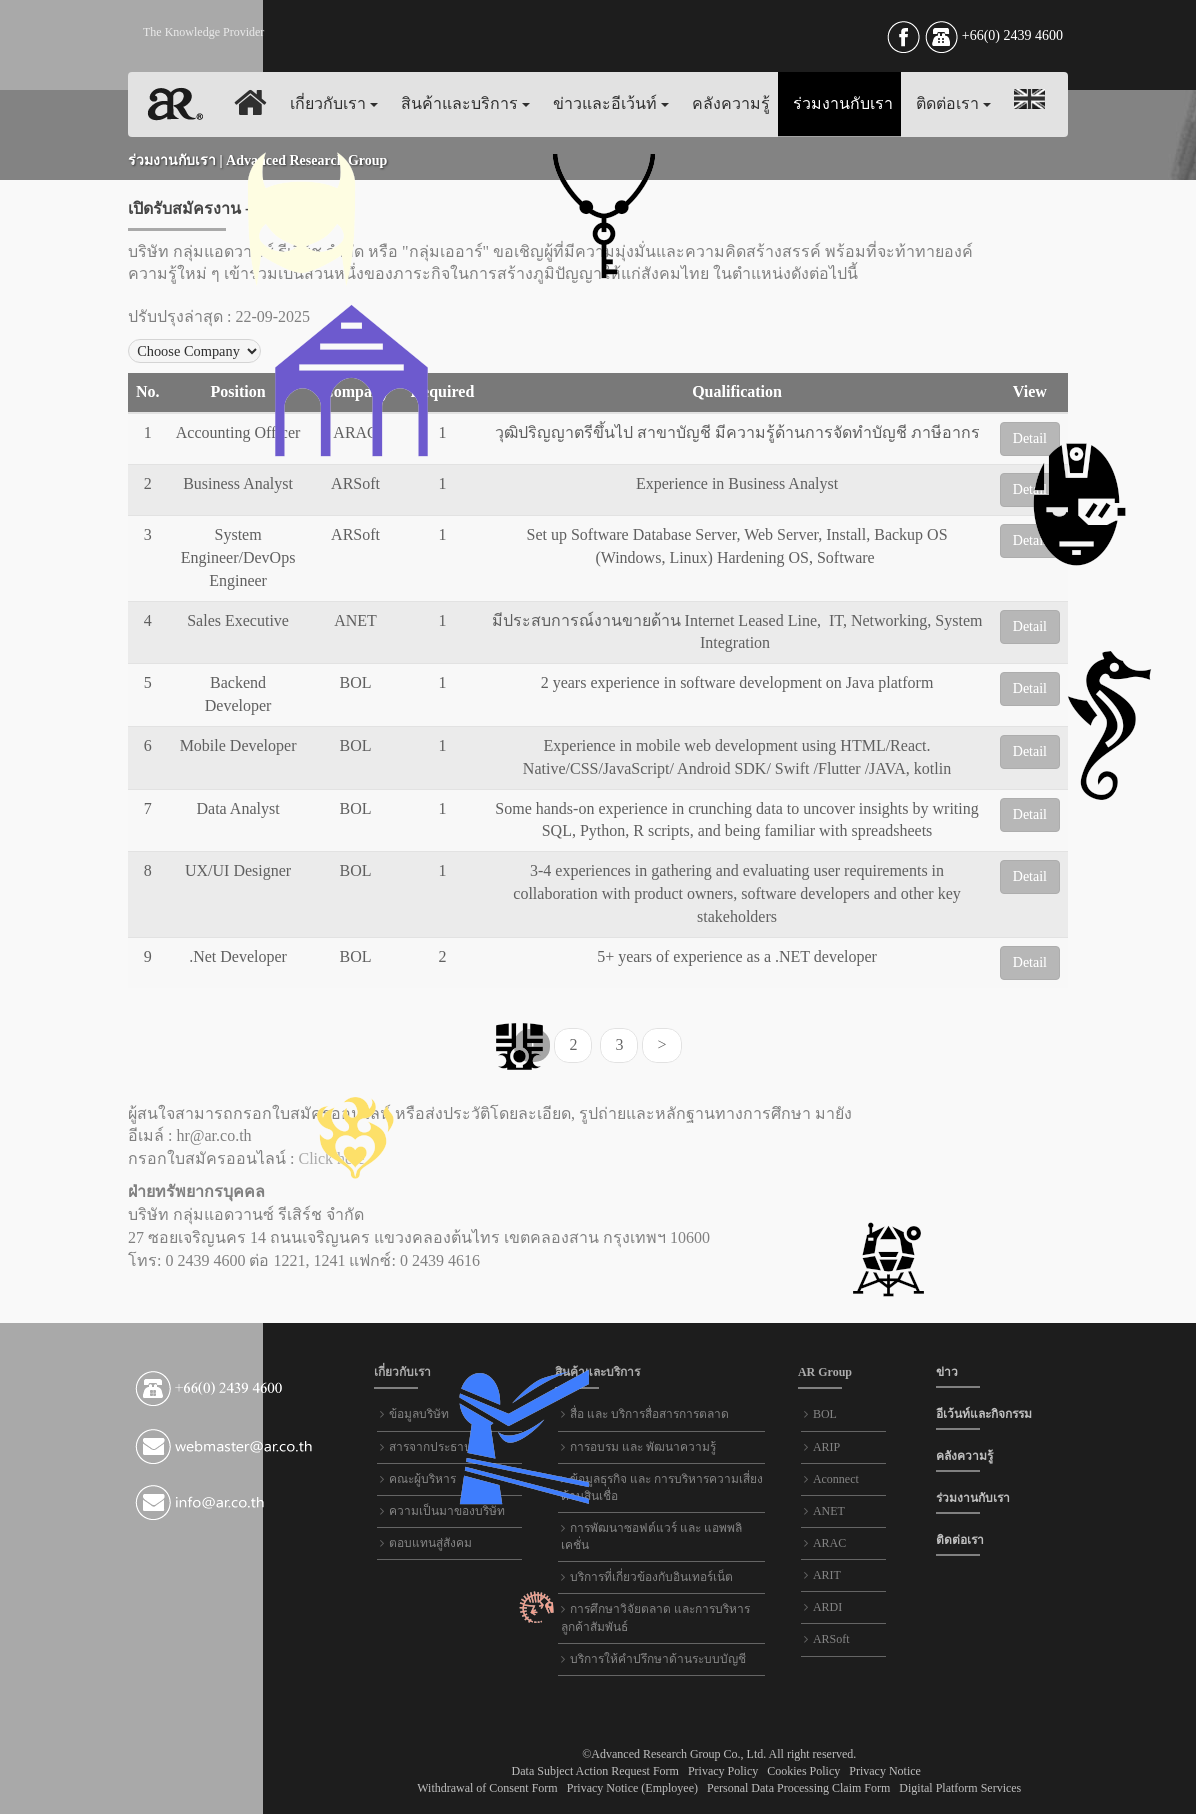 This screenshot has height=1814, width=1196. What do you see at coordinates (519, 1046) in the screenshot?
I see `engine or motor settings` at bounding box center [519, 1046].